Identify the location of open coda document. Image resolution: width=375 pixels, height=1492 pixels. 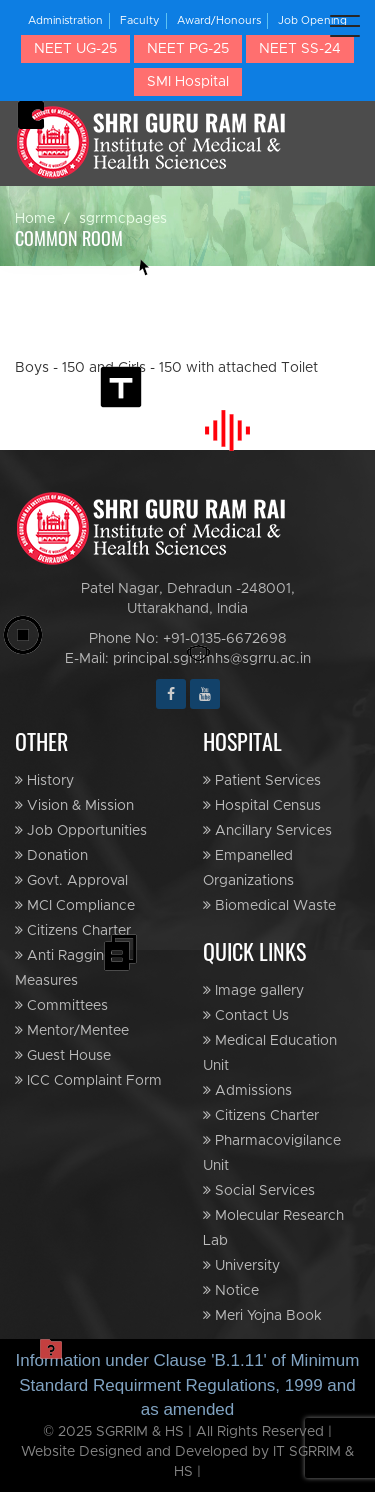
(31, 115).